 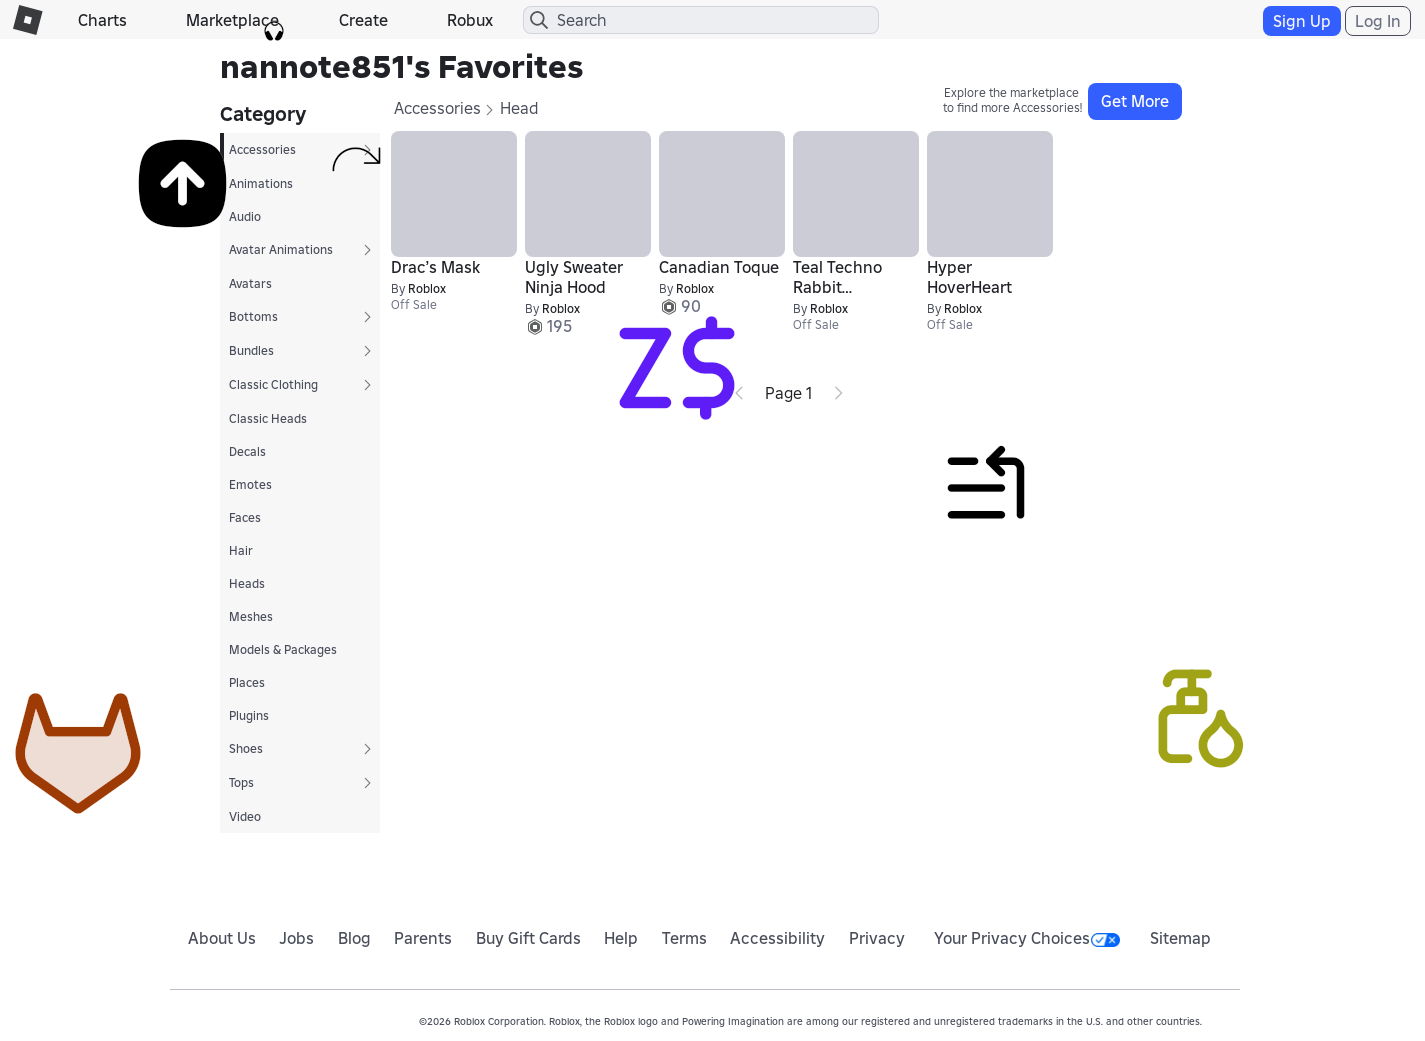 What do you see at coordinates (274, 31) in the screenshot?
I see `contact customer support` at bounding box center [274, 31].